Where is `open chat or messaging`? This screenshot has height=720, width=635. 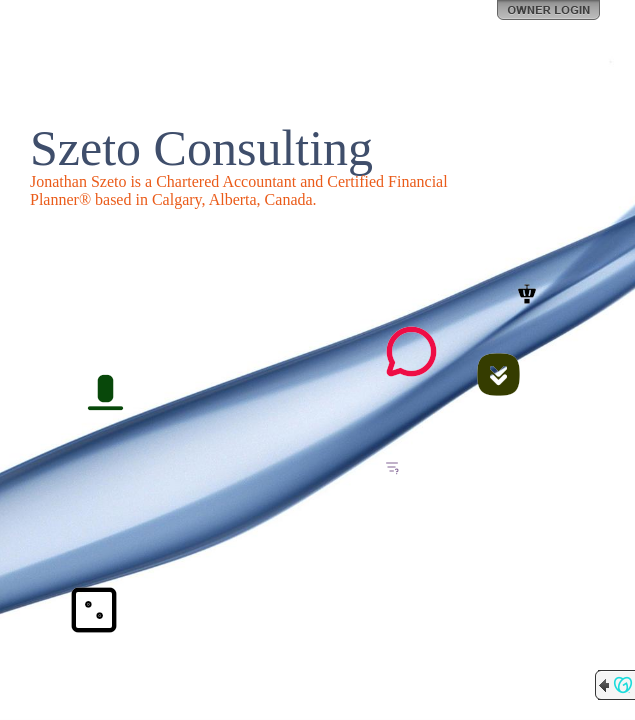
open chat or messaging is located at coordinates (411, 351).